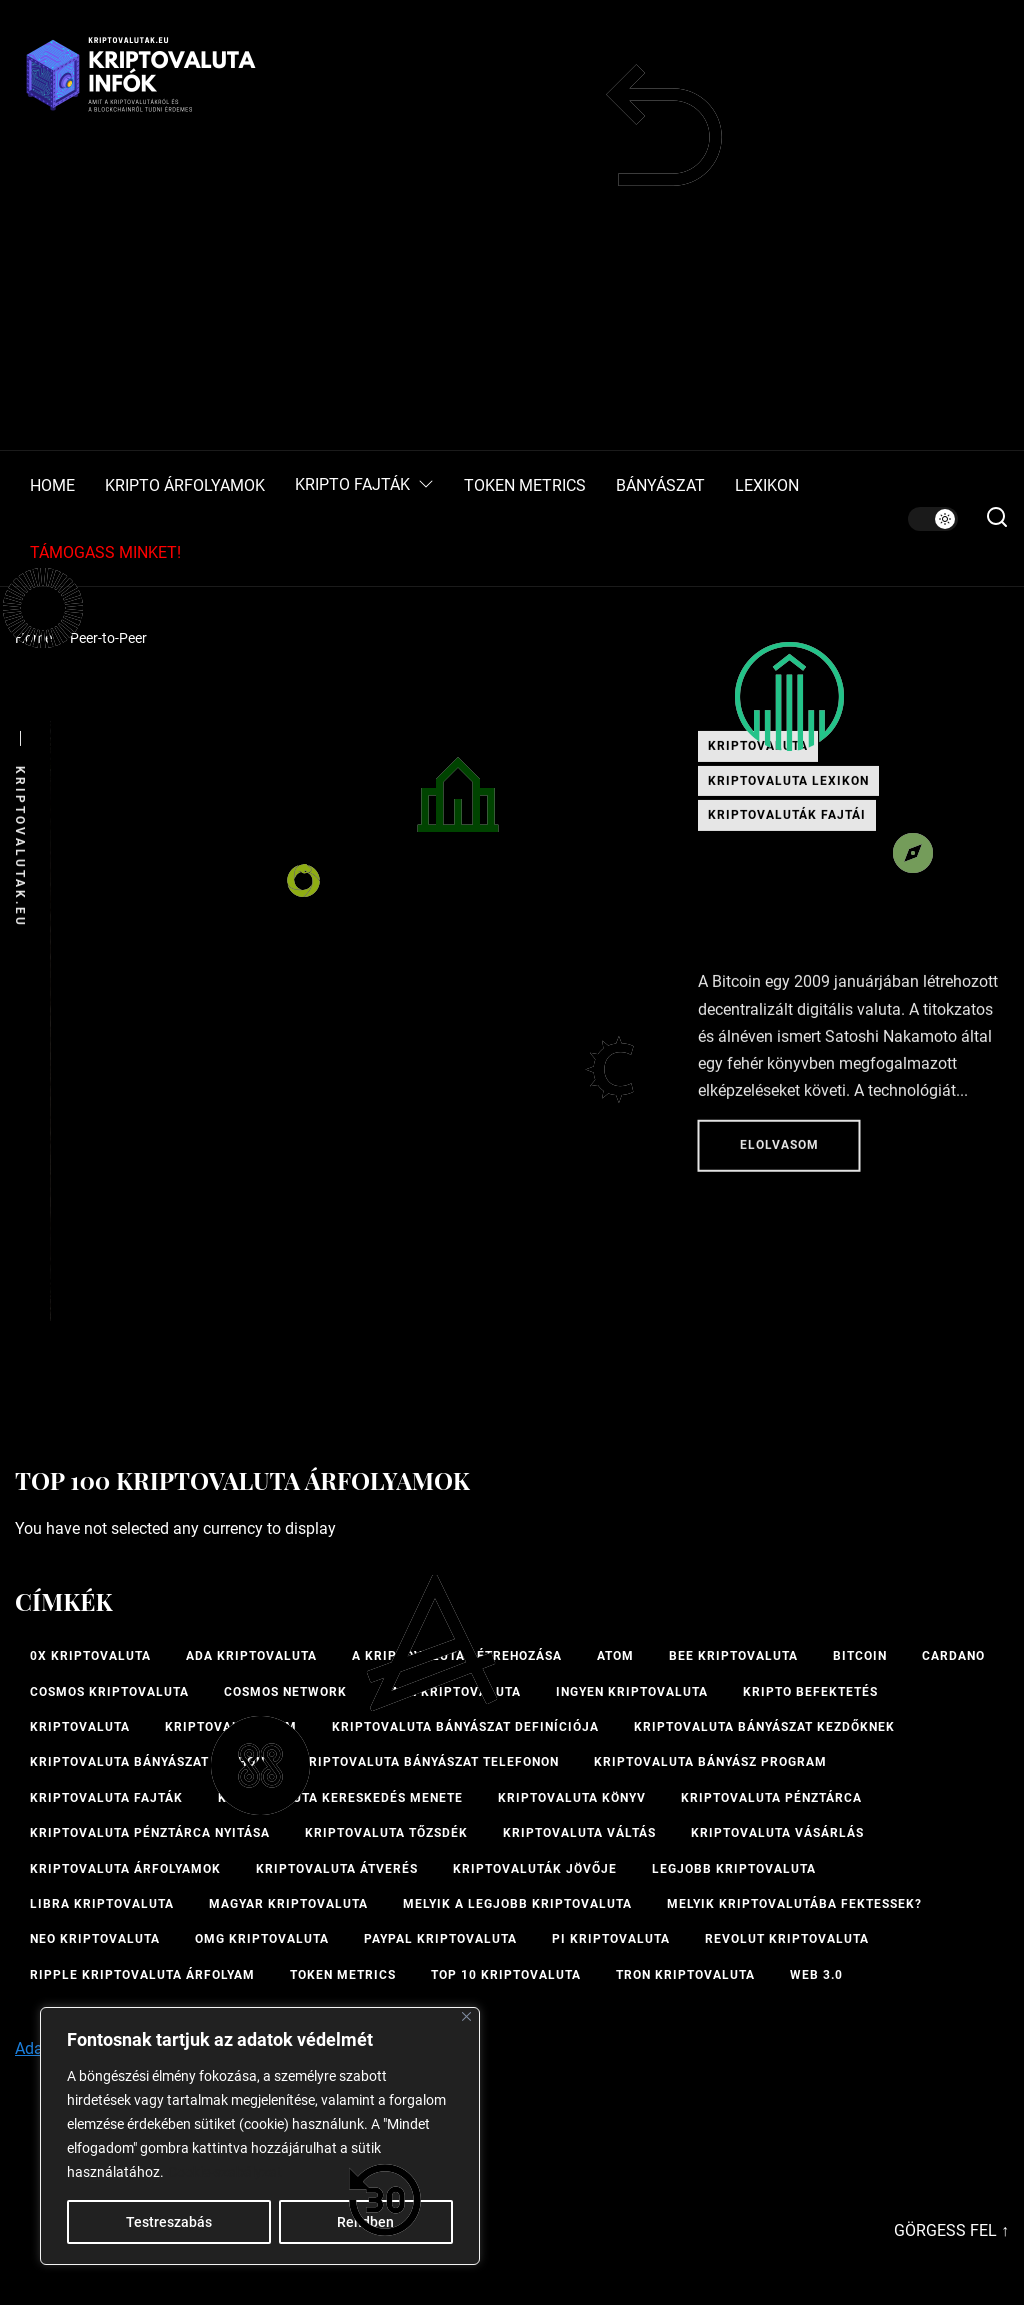 The width and height of the screenshot is (1024, 2305). I want to click on go back to the previous screen, so click(667, 131).